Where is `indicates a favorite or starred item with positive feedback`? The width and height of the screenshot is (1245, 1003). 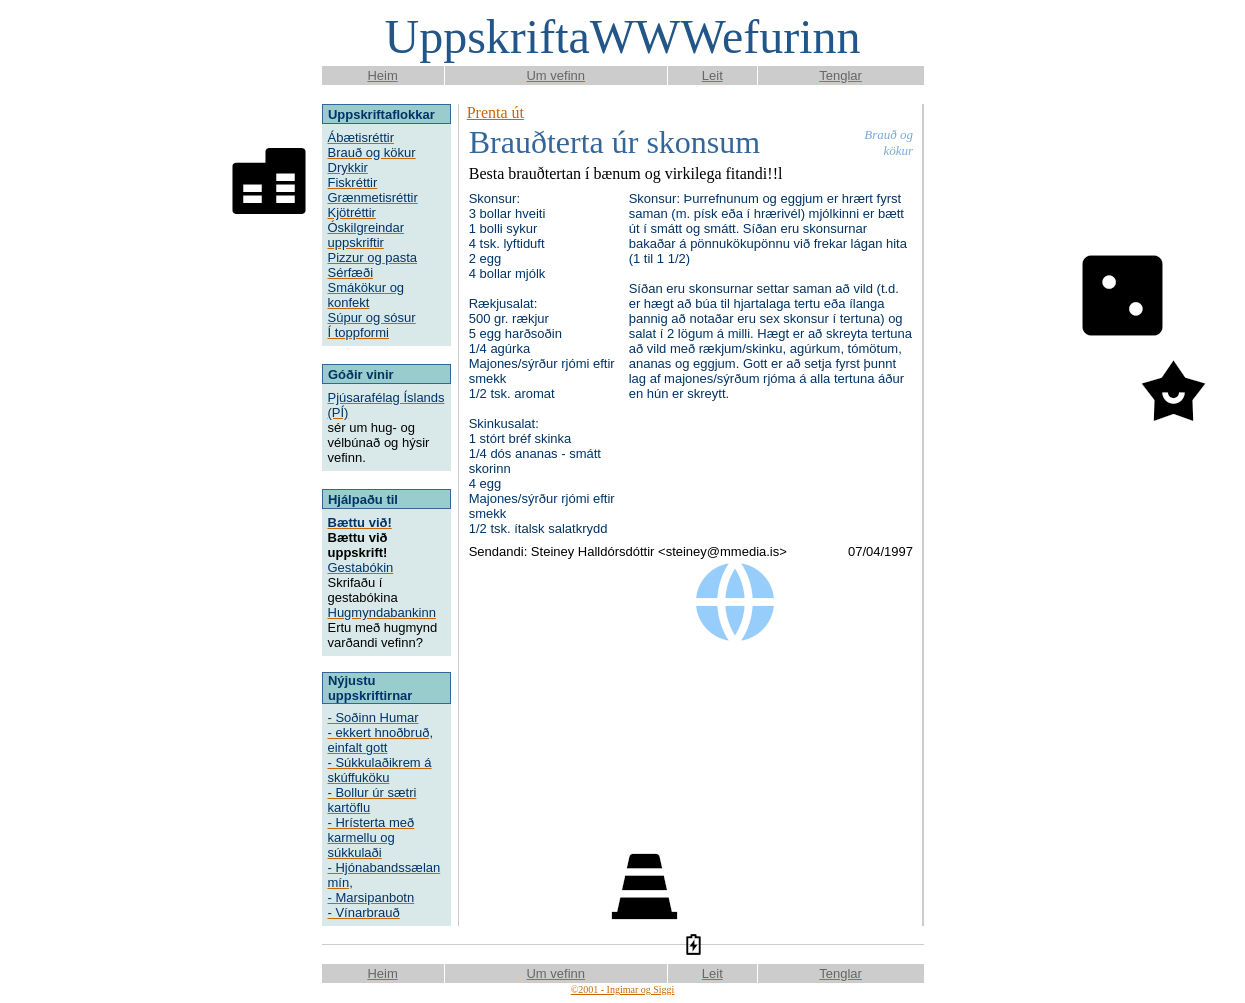 indicates a favorite or starred item with positive feedback is located at coordinates (1173, 392).